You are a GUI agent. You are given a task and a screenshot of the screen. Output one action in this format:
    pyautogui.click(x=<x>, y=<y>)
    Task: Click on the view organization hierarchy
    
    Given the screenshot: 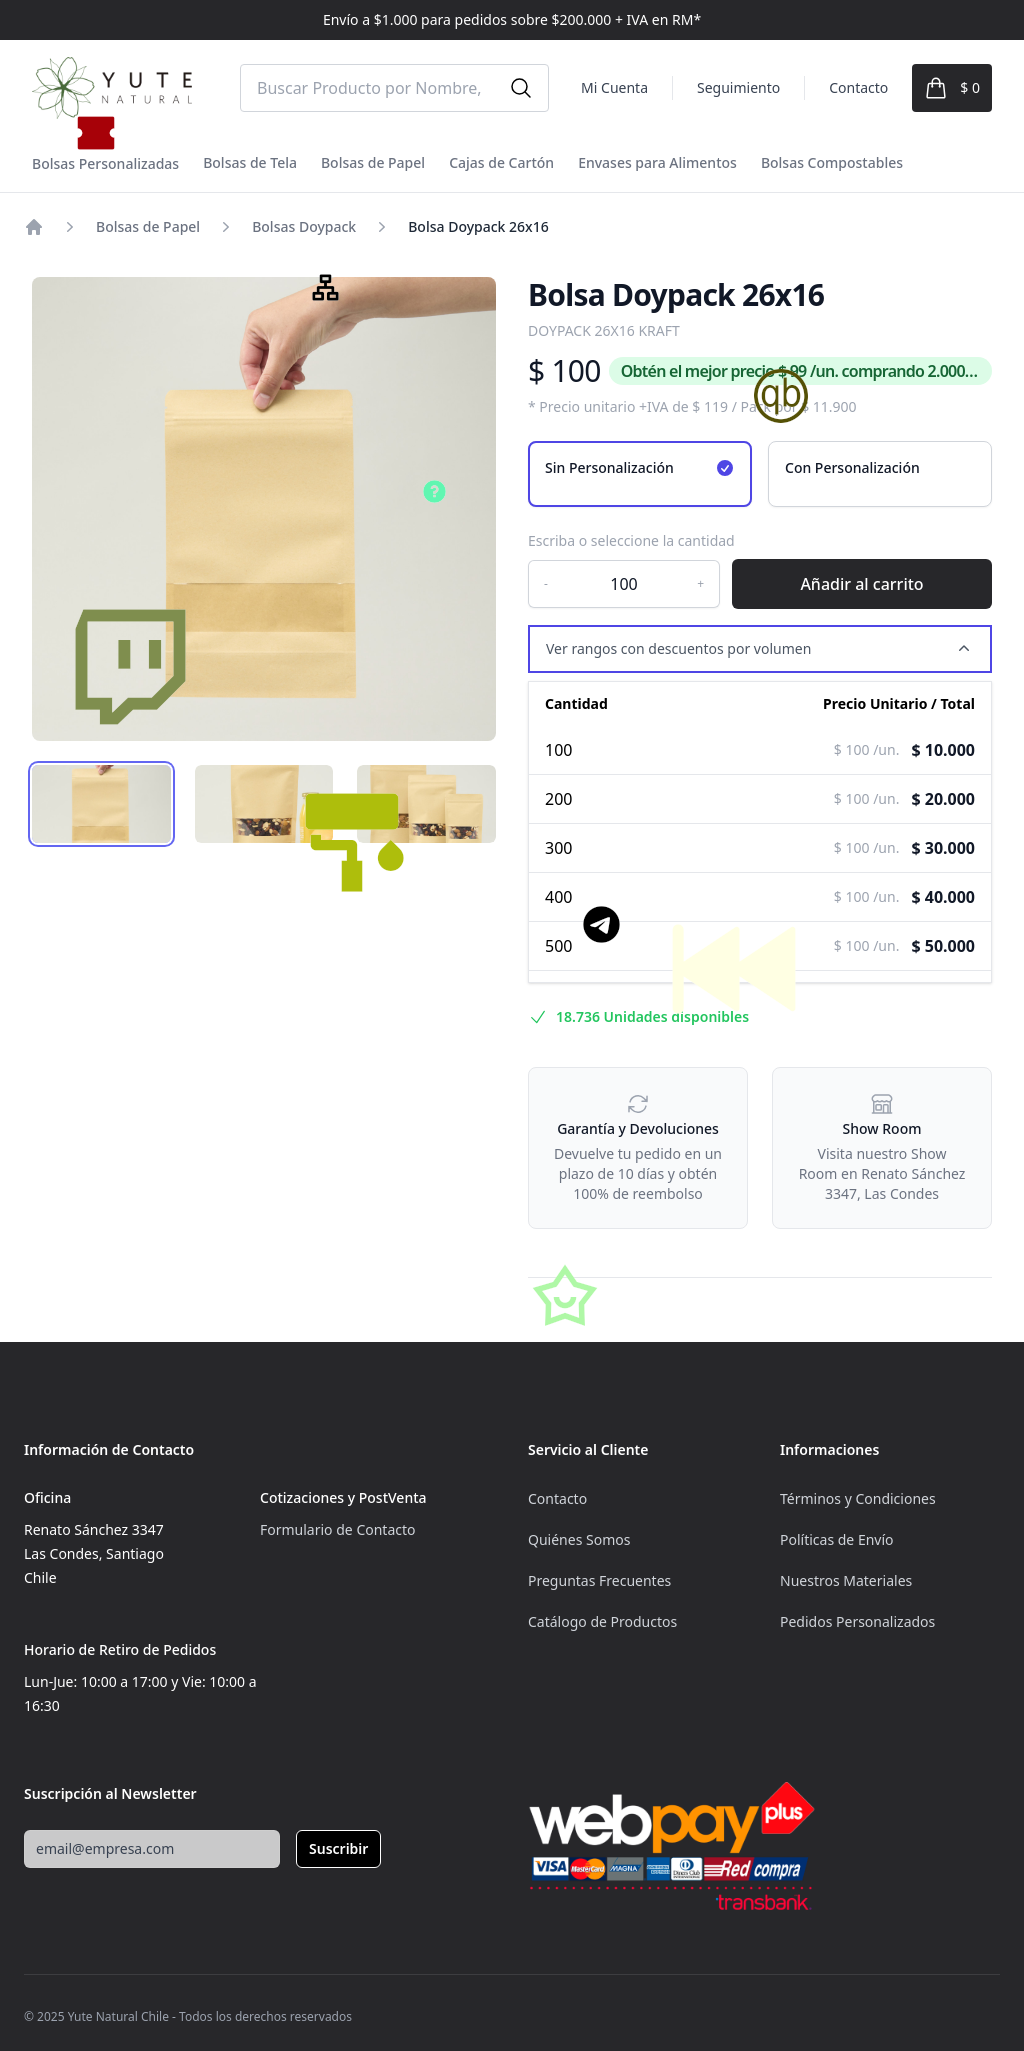 What is the action you would take?
    pyautogui.click(x=325, y=287)
    